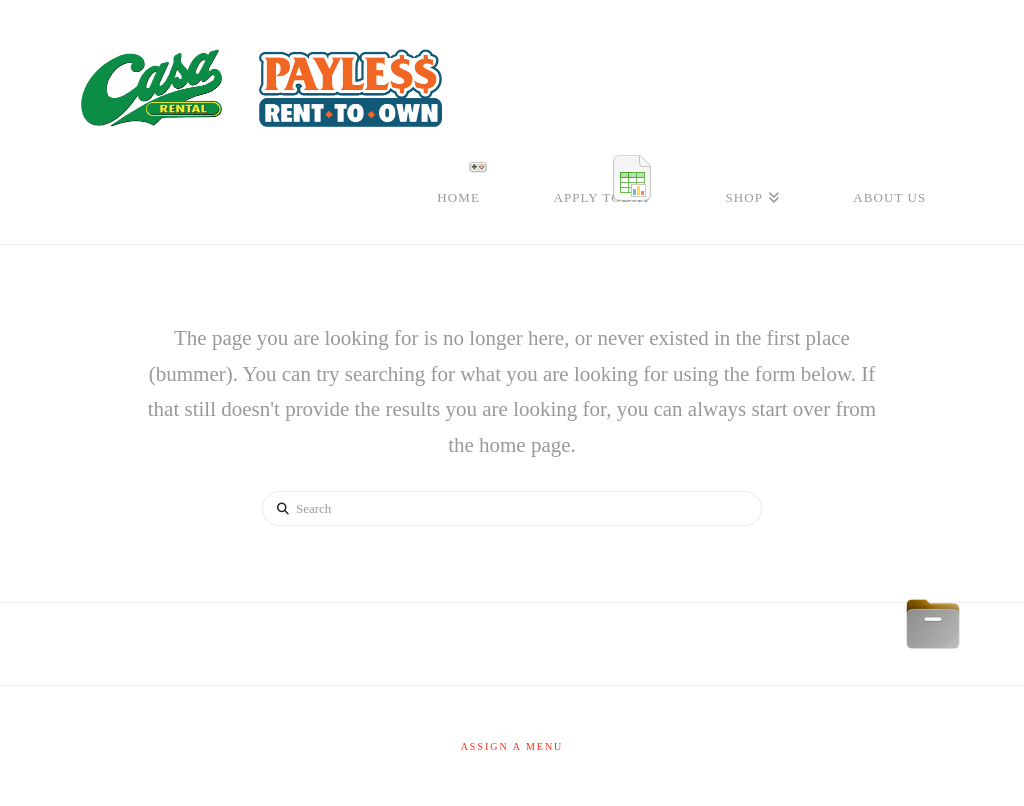 This screenshot has height=806, width=1024. I want to click on open games or gaming applications, so click(478, 167).